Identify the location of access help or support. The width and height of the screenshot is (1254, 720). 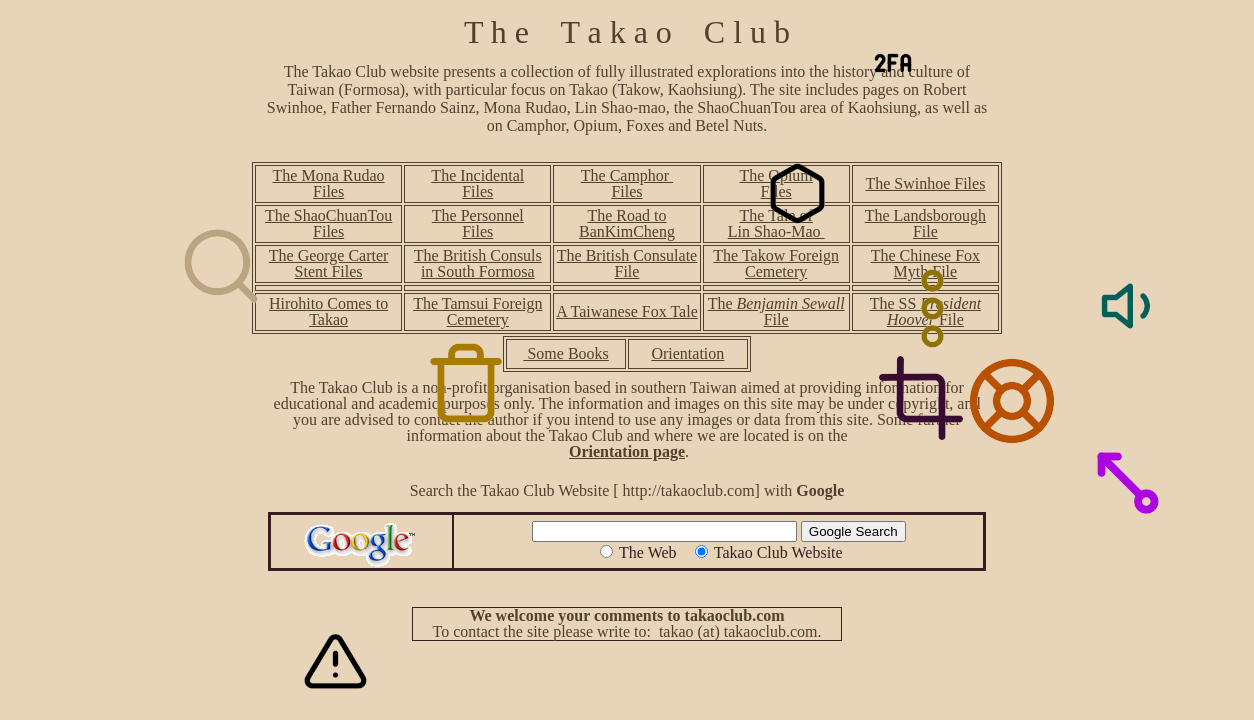
(1012, 401).